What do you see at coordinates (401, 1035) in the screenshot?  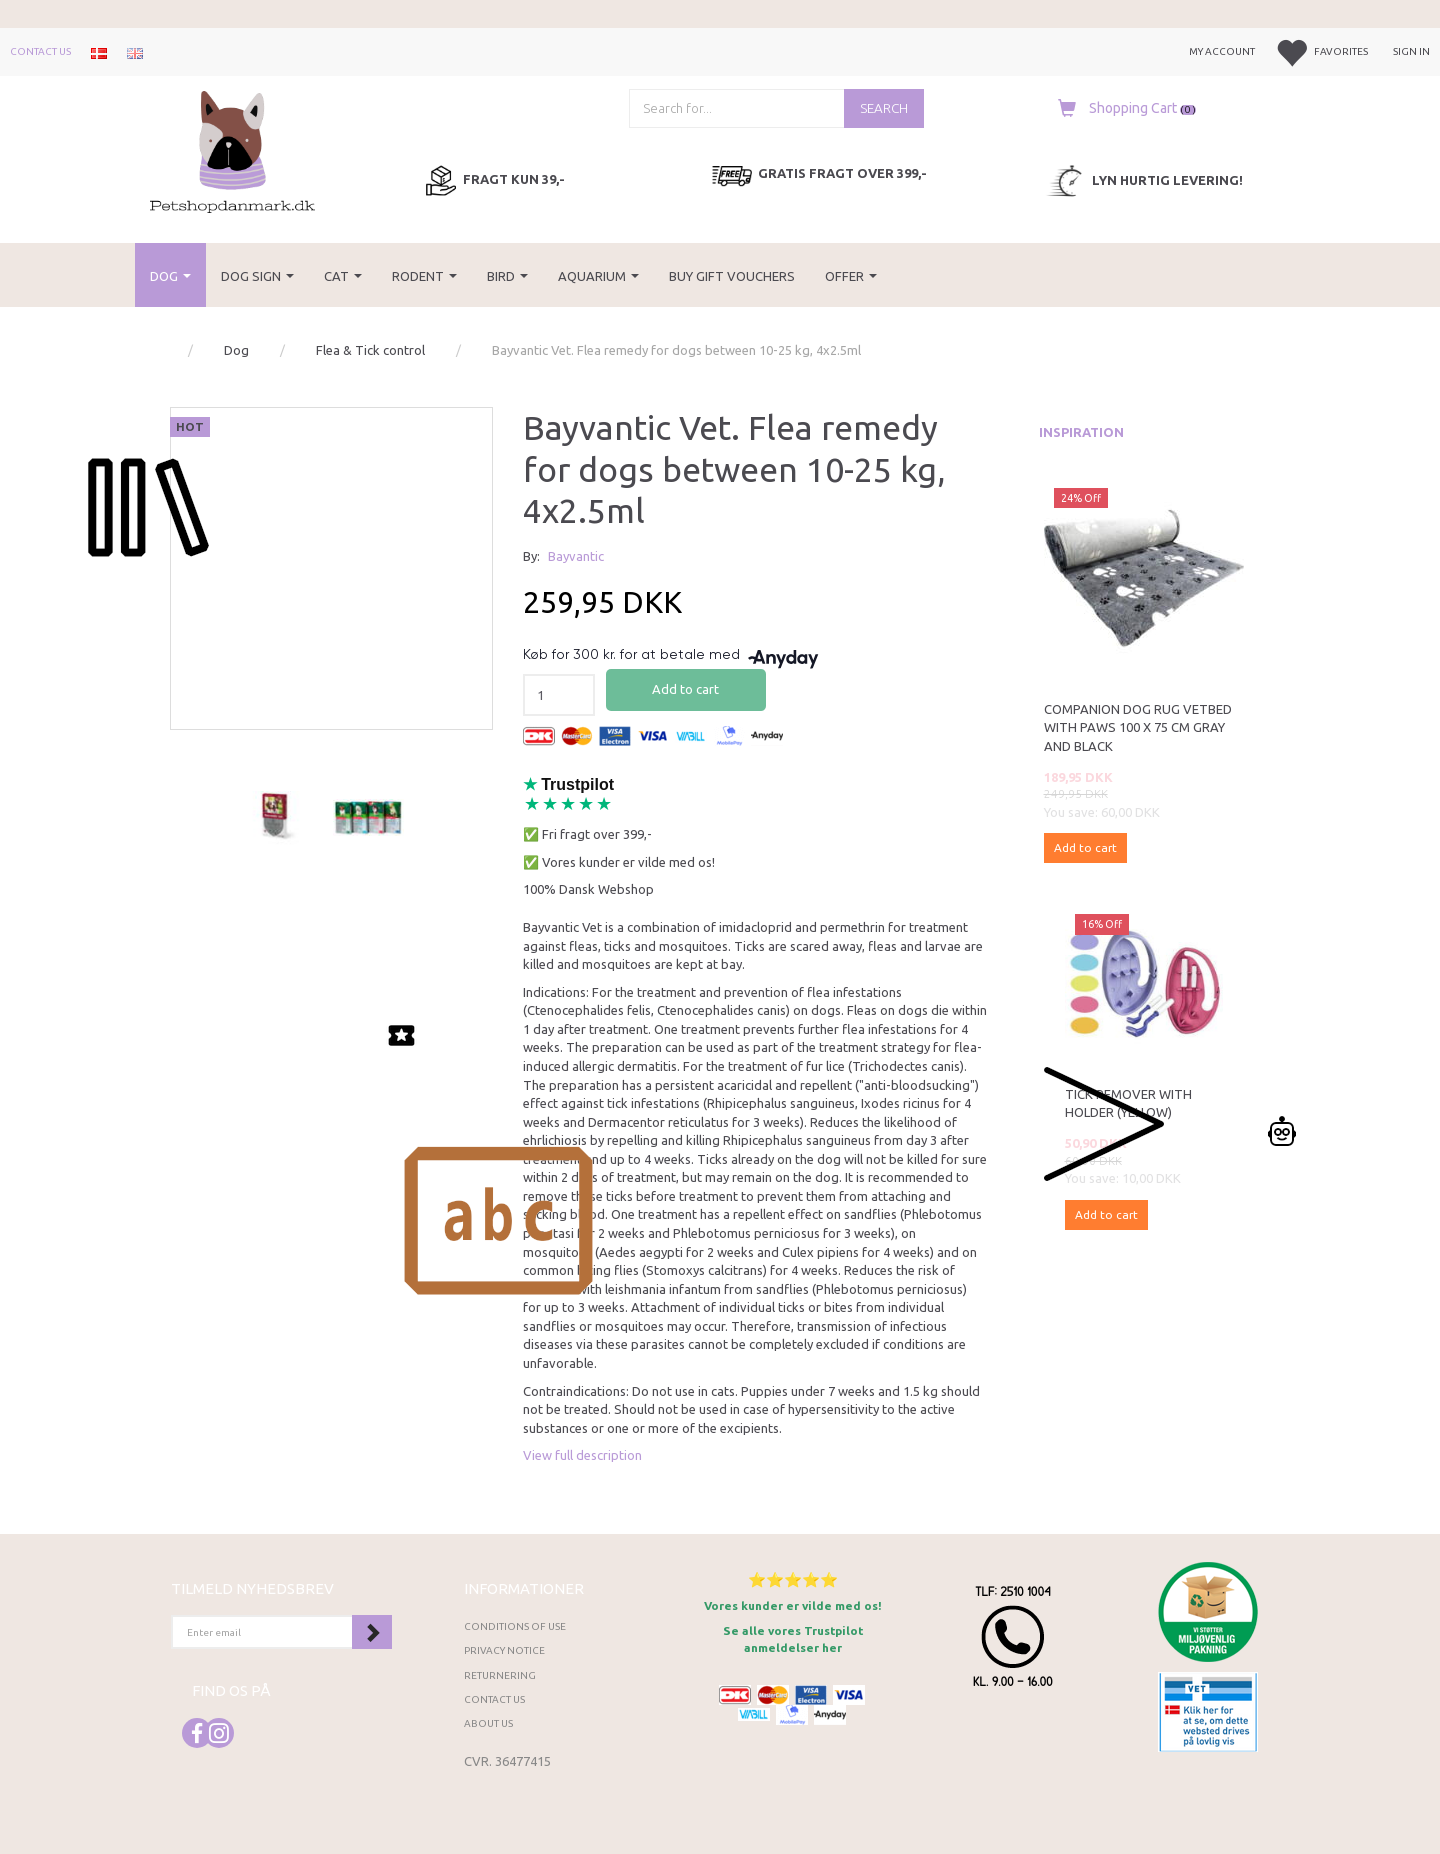 I see `browse local events and activities` at bounding box center [401, 1035].